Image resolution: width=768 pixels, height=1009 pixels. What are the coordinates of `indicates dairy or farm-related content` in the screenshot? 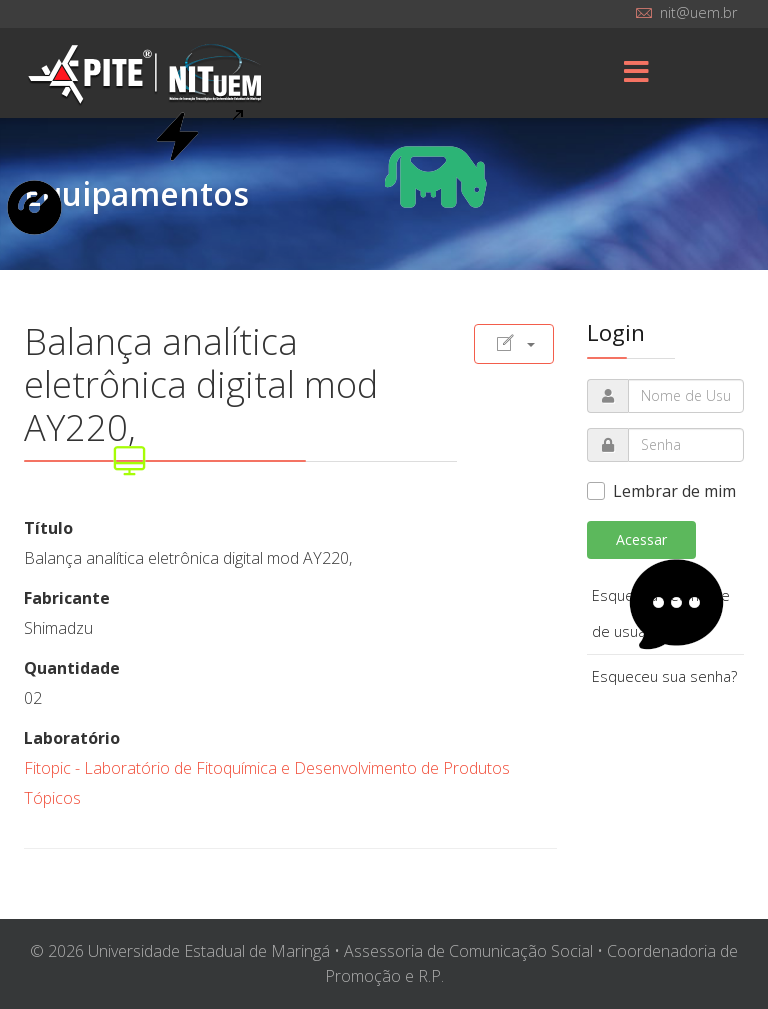 It's located at (436, 177).